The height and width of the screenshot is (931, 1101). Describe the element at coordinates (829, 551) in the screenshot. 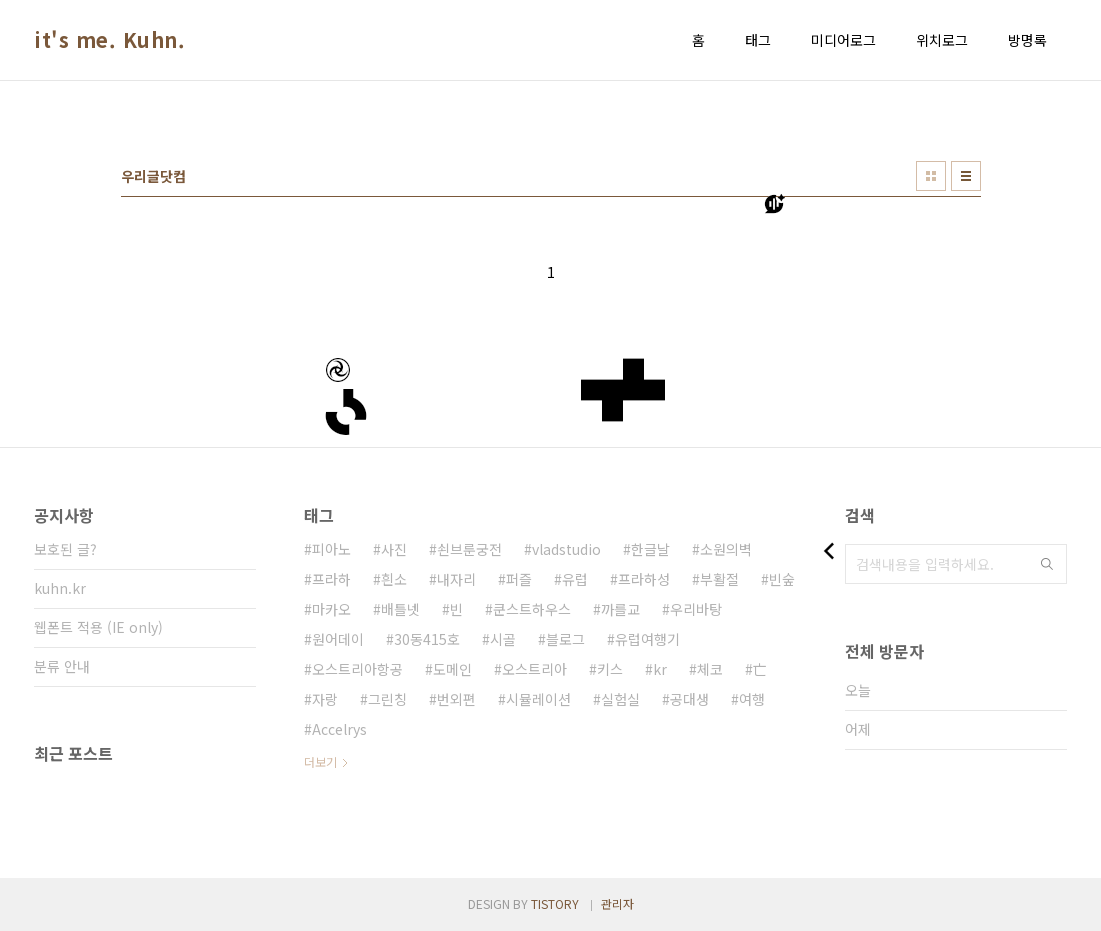

I see `go back to the previous screen` at that location.